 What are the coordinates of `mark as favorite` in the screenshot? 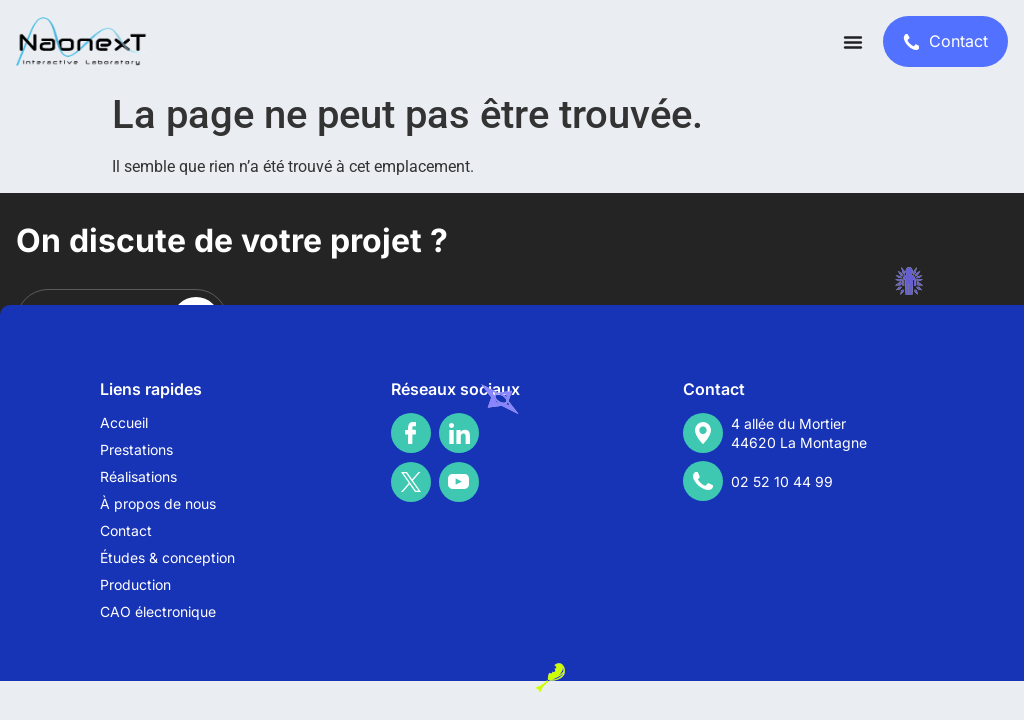 It's located at (500, 399).